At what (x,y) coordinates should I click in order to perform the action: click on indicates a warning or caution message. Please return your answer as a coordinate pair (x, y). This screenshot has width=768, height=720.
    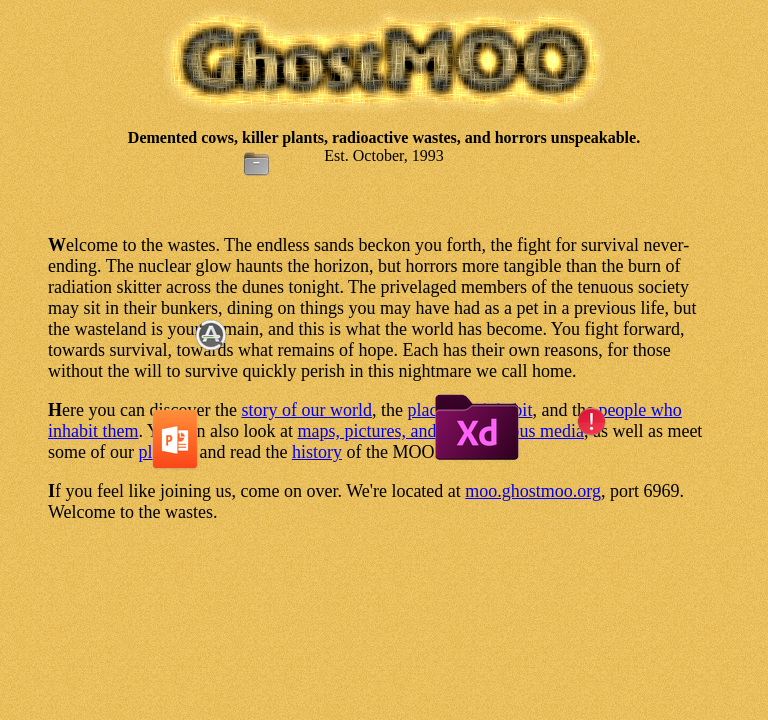
    Looking at the image, I should click on (591, 421).